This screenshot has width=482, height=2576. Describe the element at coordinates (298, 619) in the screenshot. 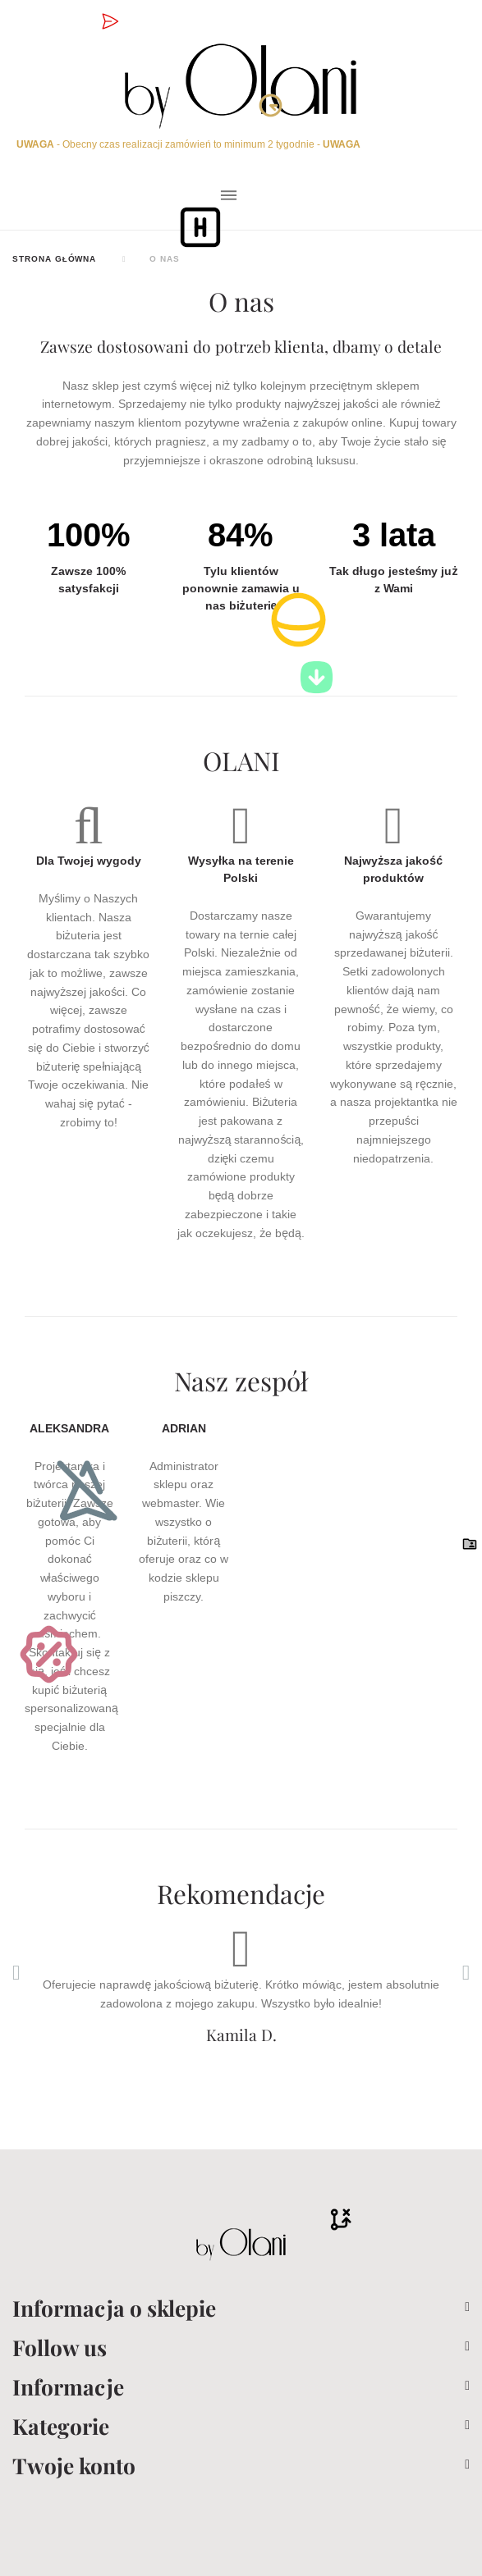

I see `view 3D or globe-related content` at that location.